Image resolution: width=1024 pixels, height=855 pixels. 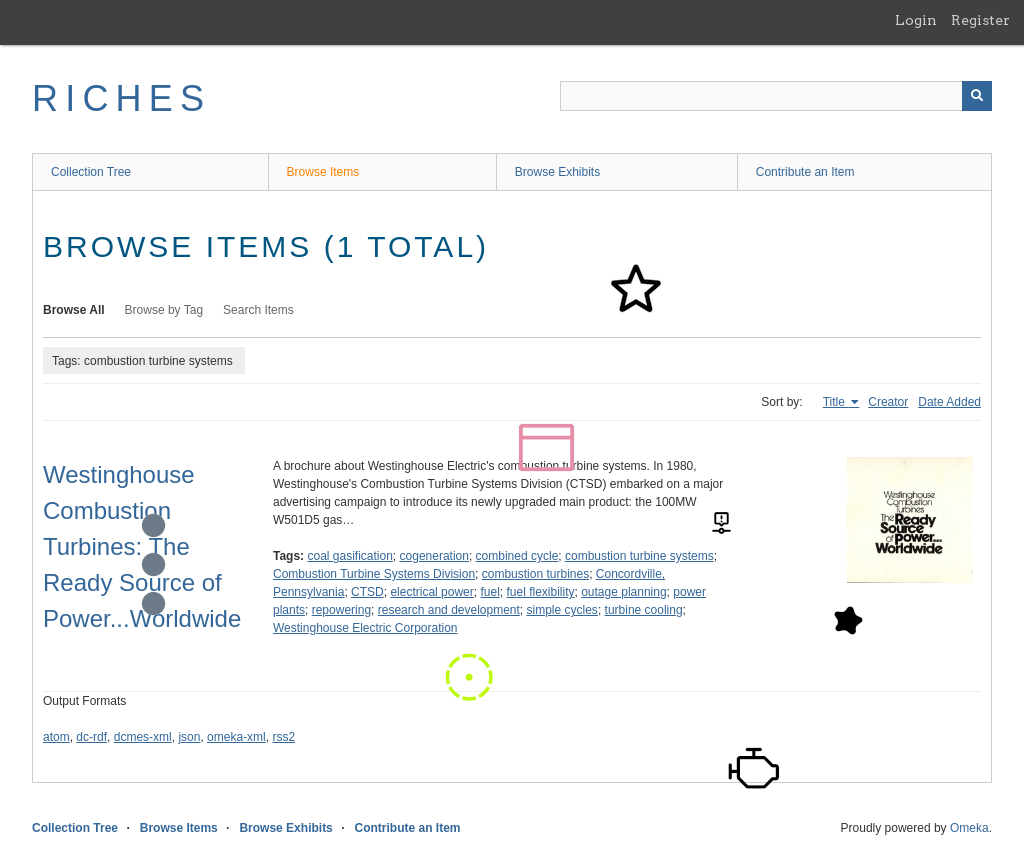 I want to click on select a paint or color fill tool, so click(x=848, y=620).